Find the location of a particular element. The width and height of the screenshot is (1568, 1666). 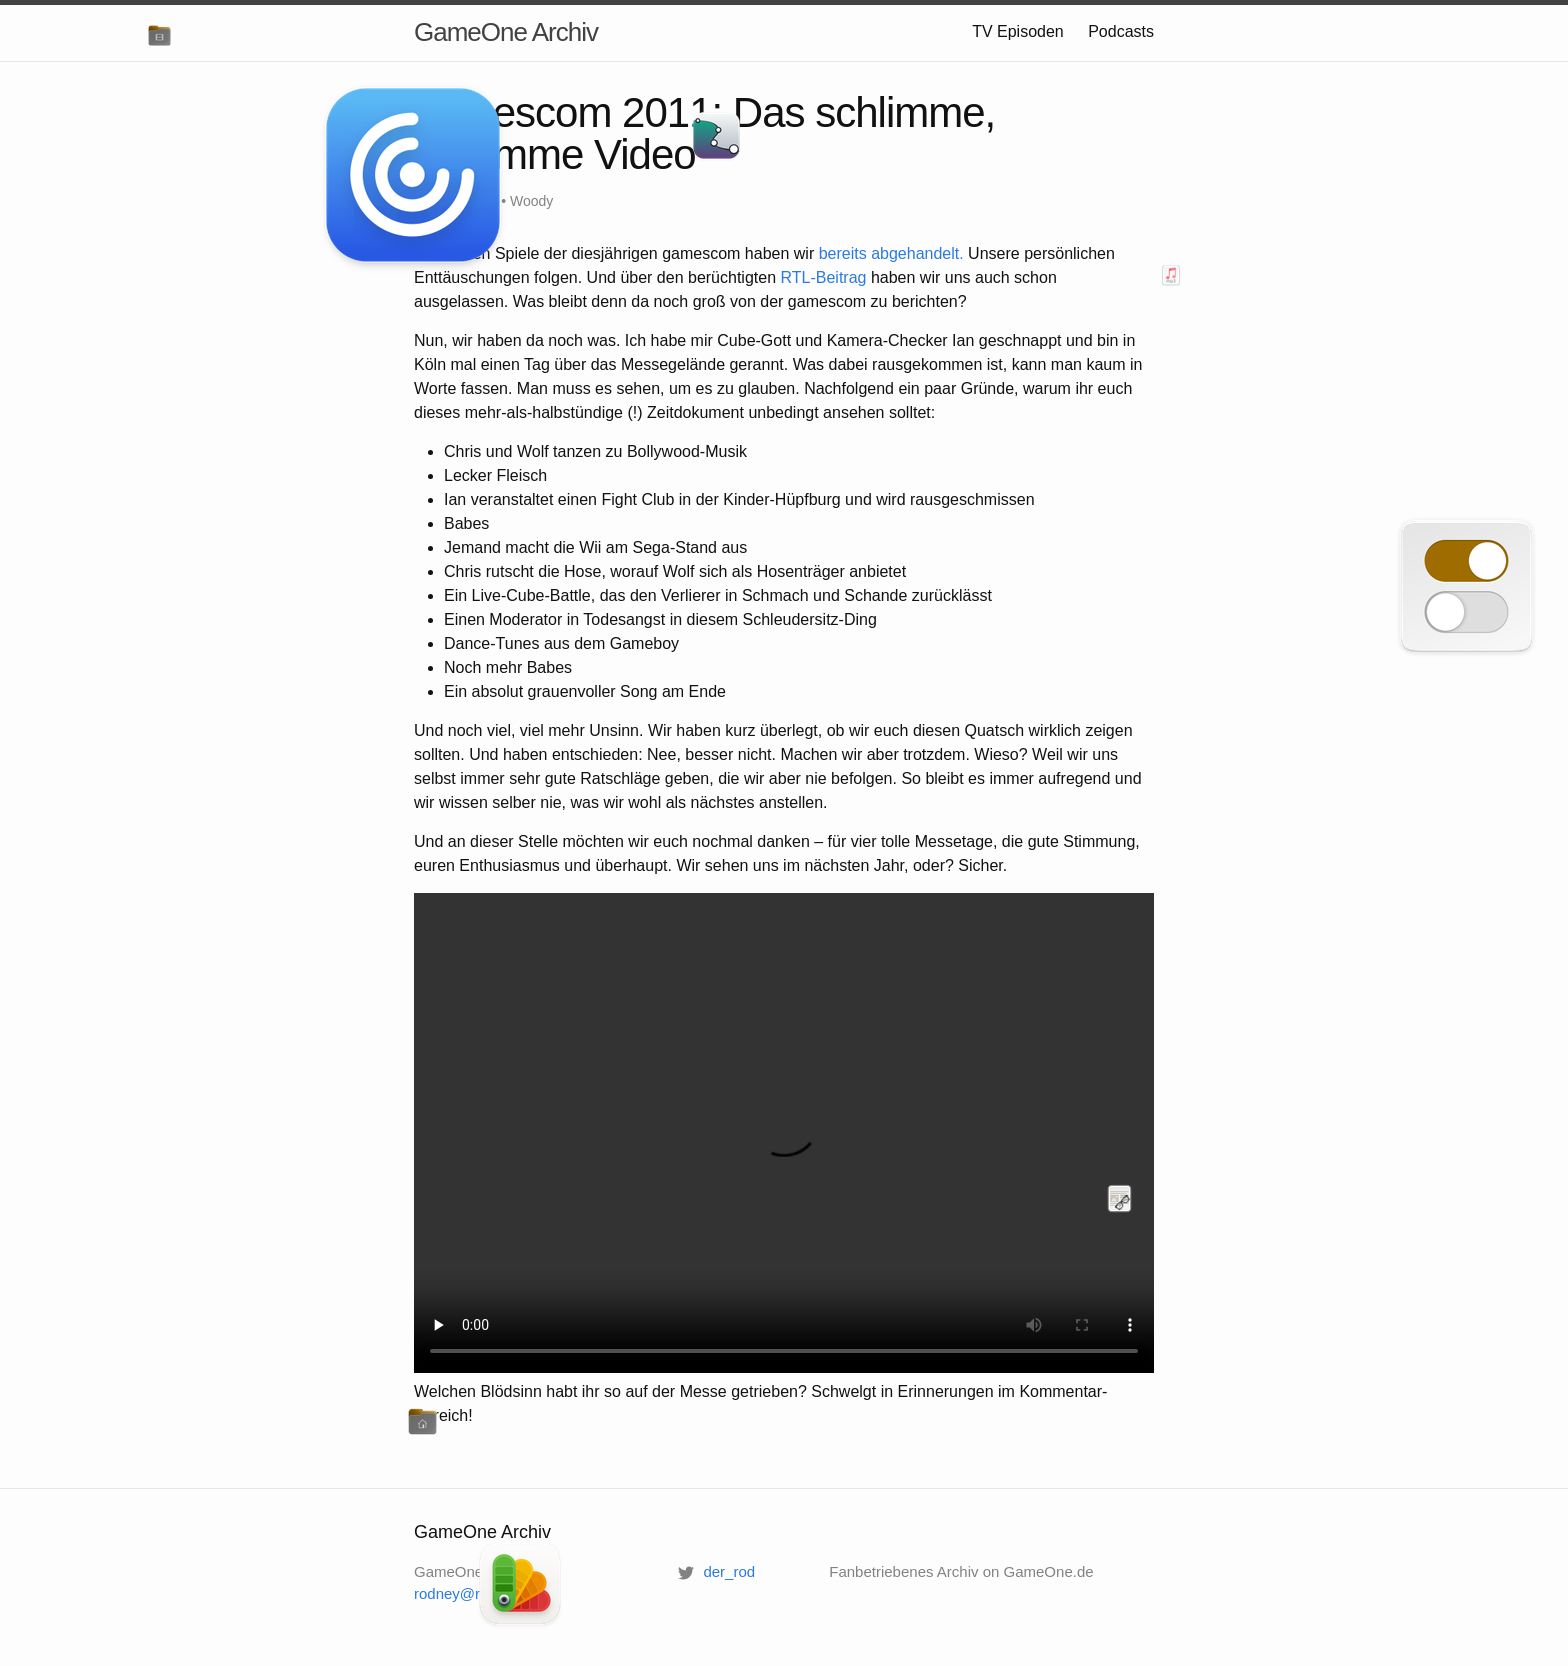

open desktop preferences or settings is located at coordinates (1466, 586).